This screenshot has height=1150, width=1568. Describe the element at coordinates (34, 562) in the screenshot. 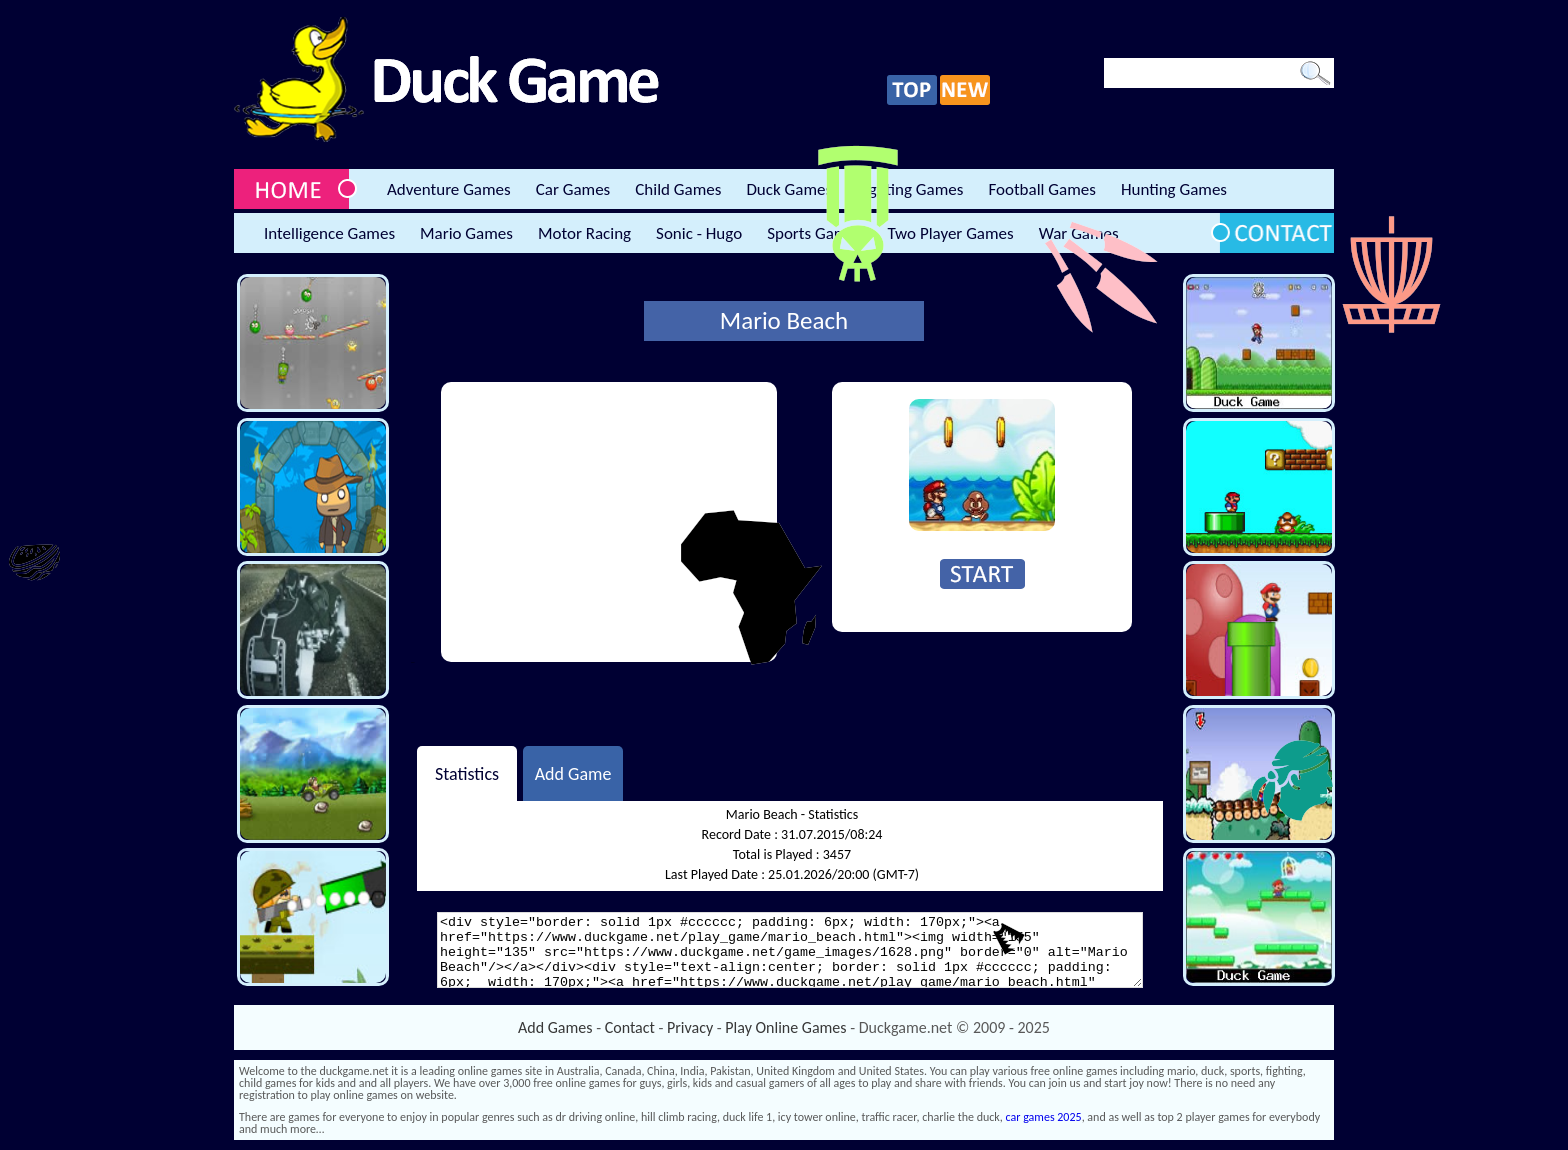

I see `select watermelon flavor or ingredient` at that location.